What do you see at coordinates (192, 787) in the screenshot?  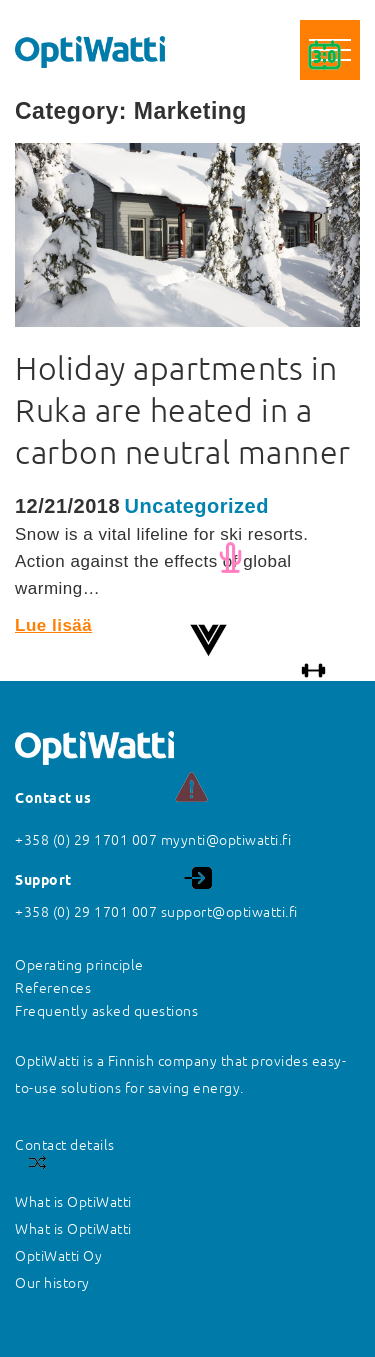 I see `indicates a warning or caution state` at bounding box center [192, 787].